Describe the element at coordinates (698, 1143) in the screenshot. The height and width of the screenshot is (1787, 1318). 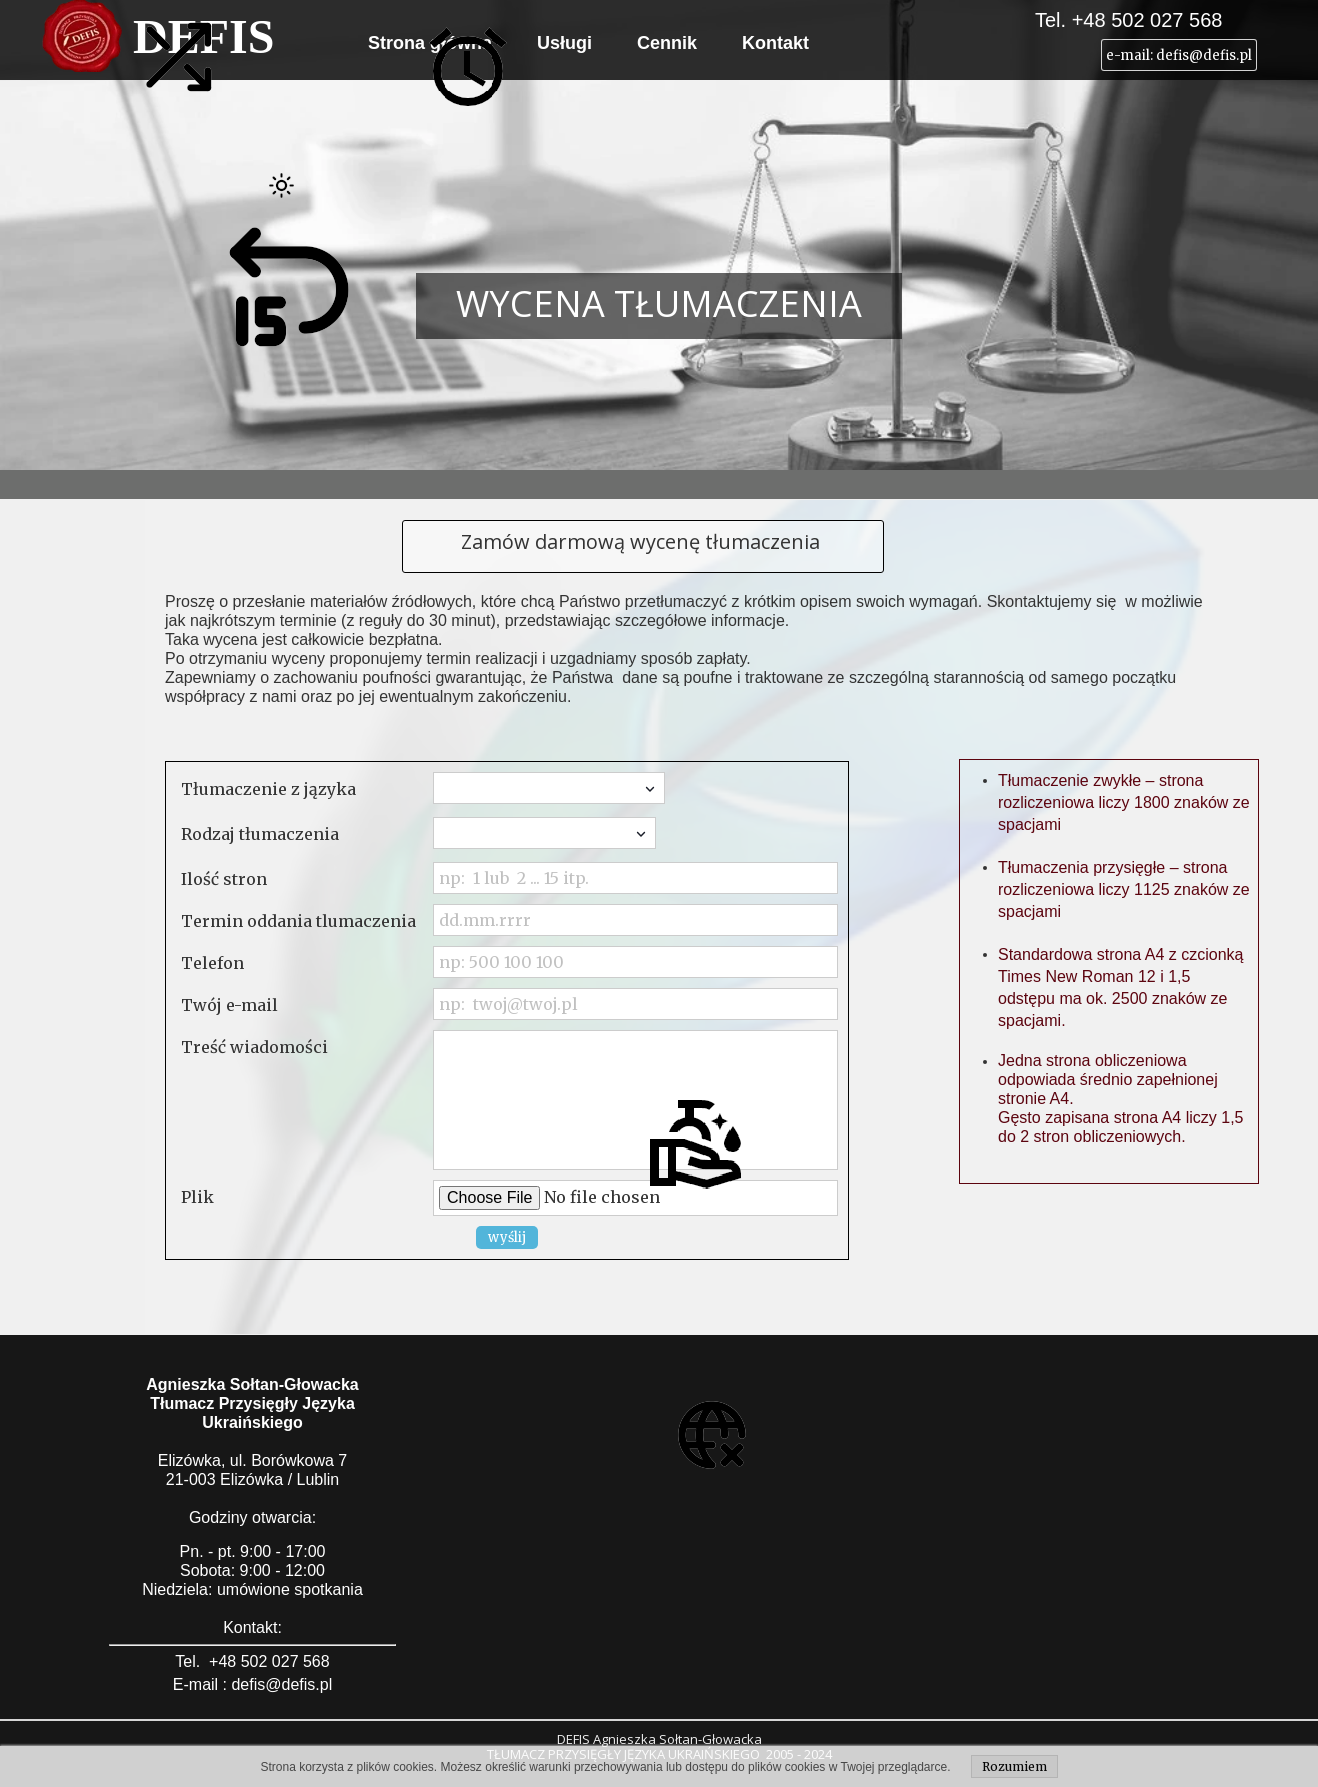
I see `hand hygiene or sanitization reminder` at that location.